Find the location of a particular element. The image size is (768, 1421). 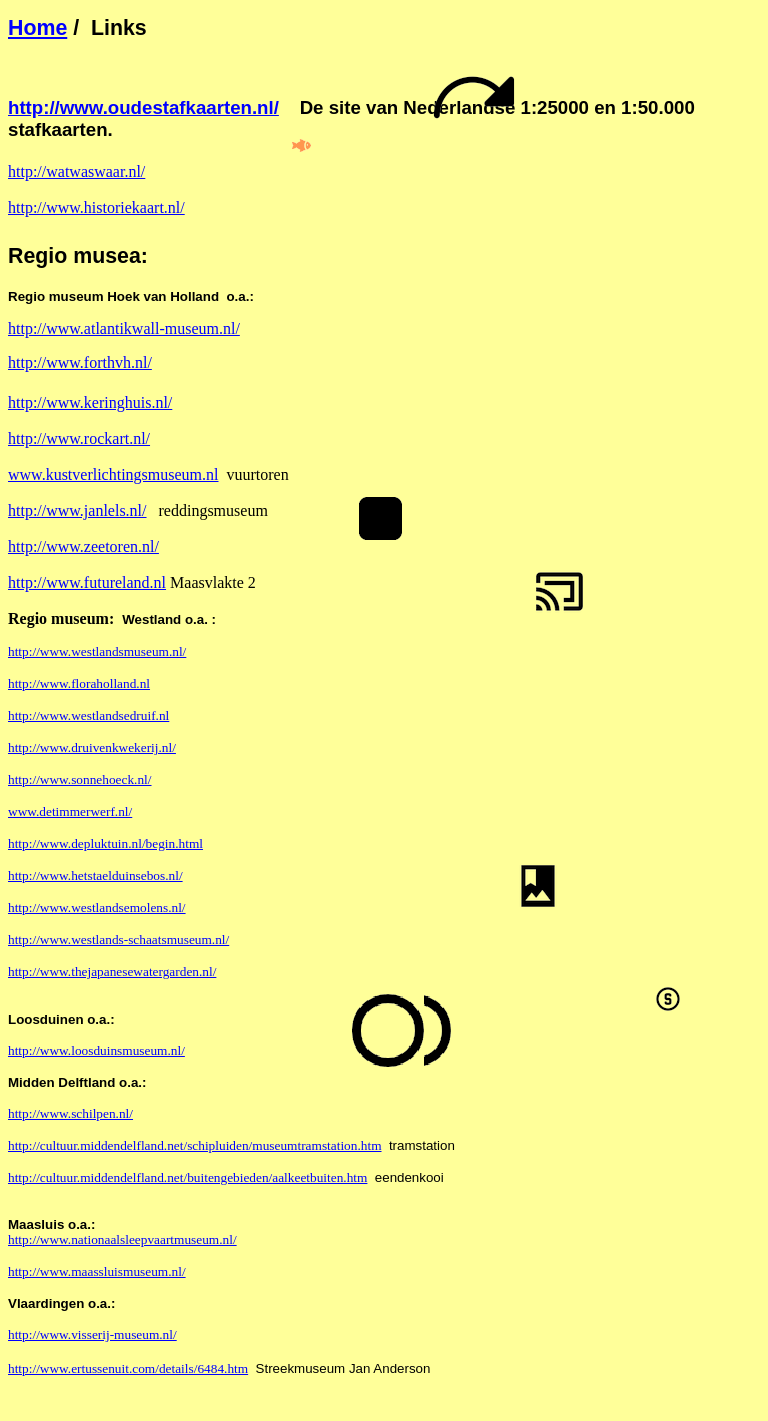

access fishing or aquarium features is located at coordinates (301, 145).